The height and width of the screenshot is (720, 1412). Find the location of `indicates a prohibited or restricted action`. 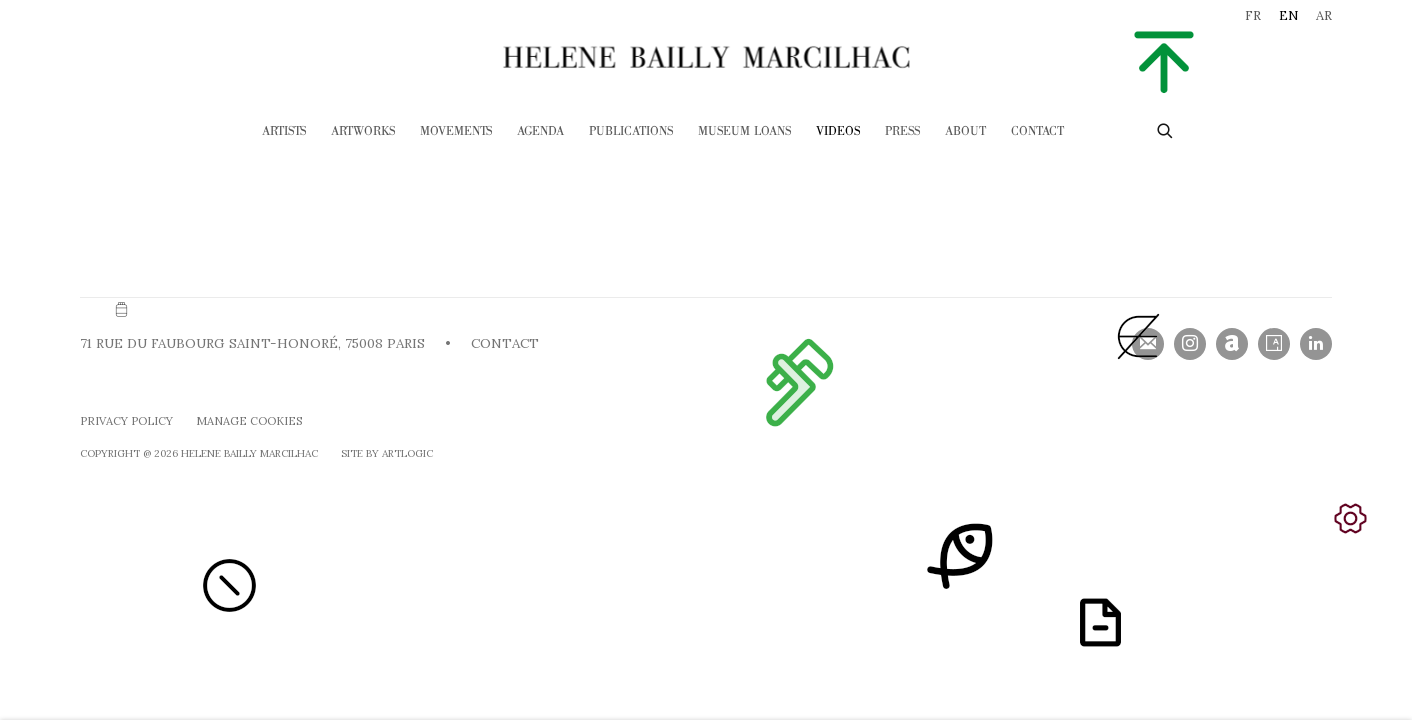

indicates a prohibited or restricted action is located at coordinates (229, 585).